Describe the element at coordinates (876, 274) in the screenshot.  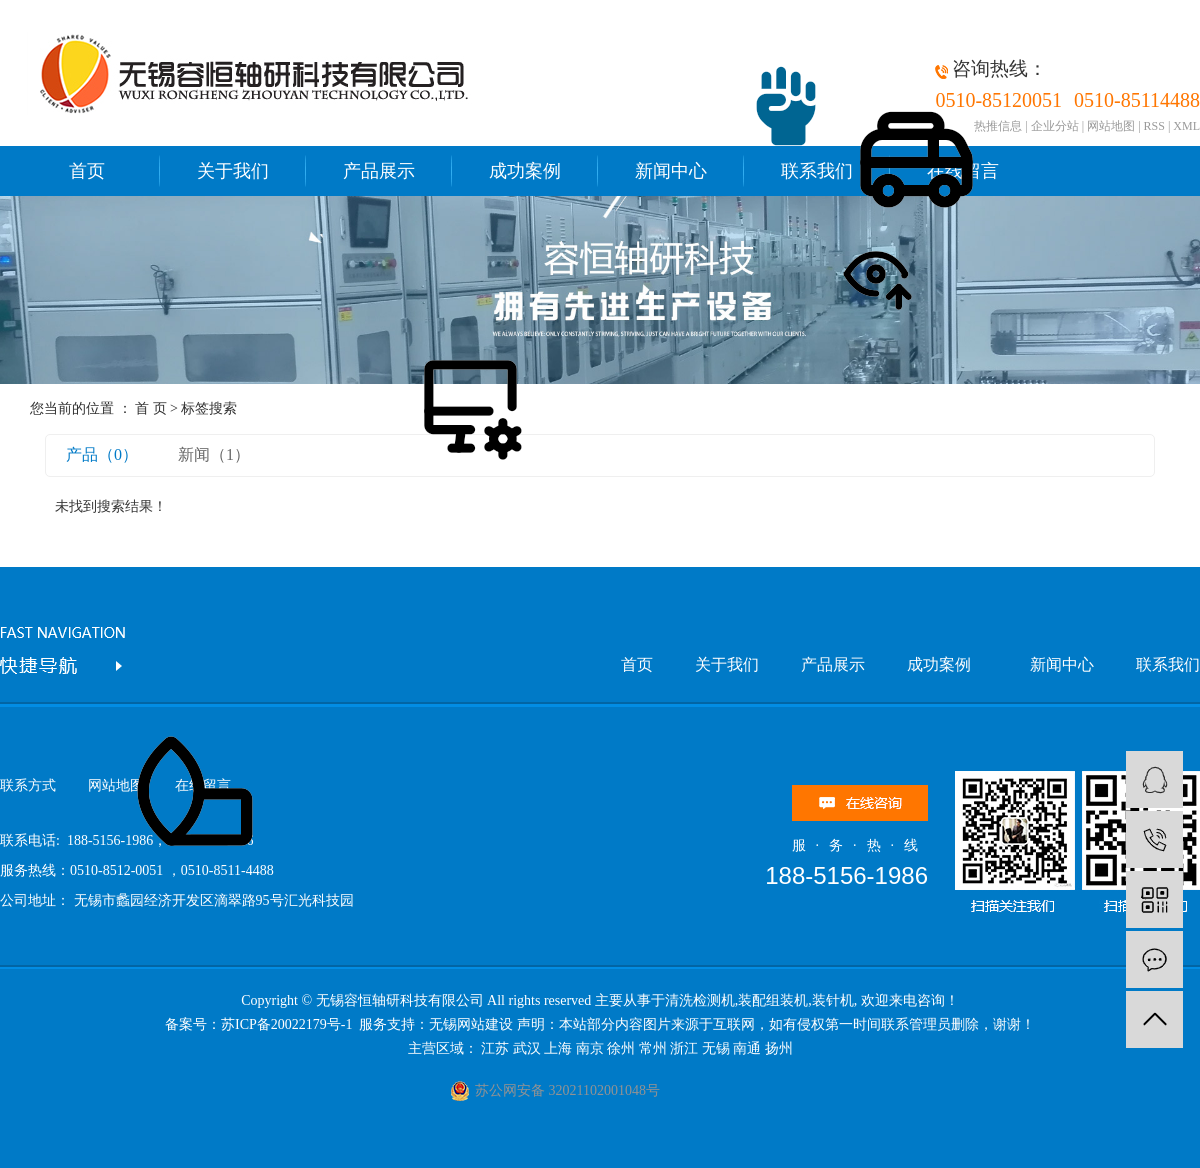
I see `increase visibility or show more details` at that location.